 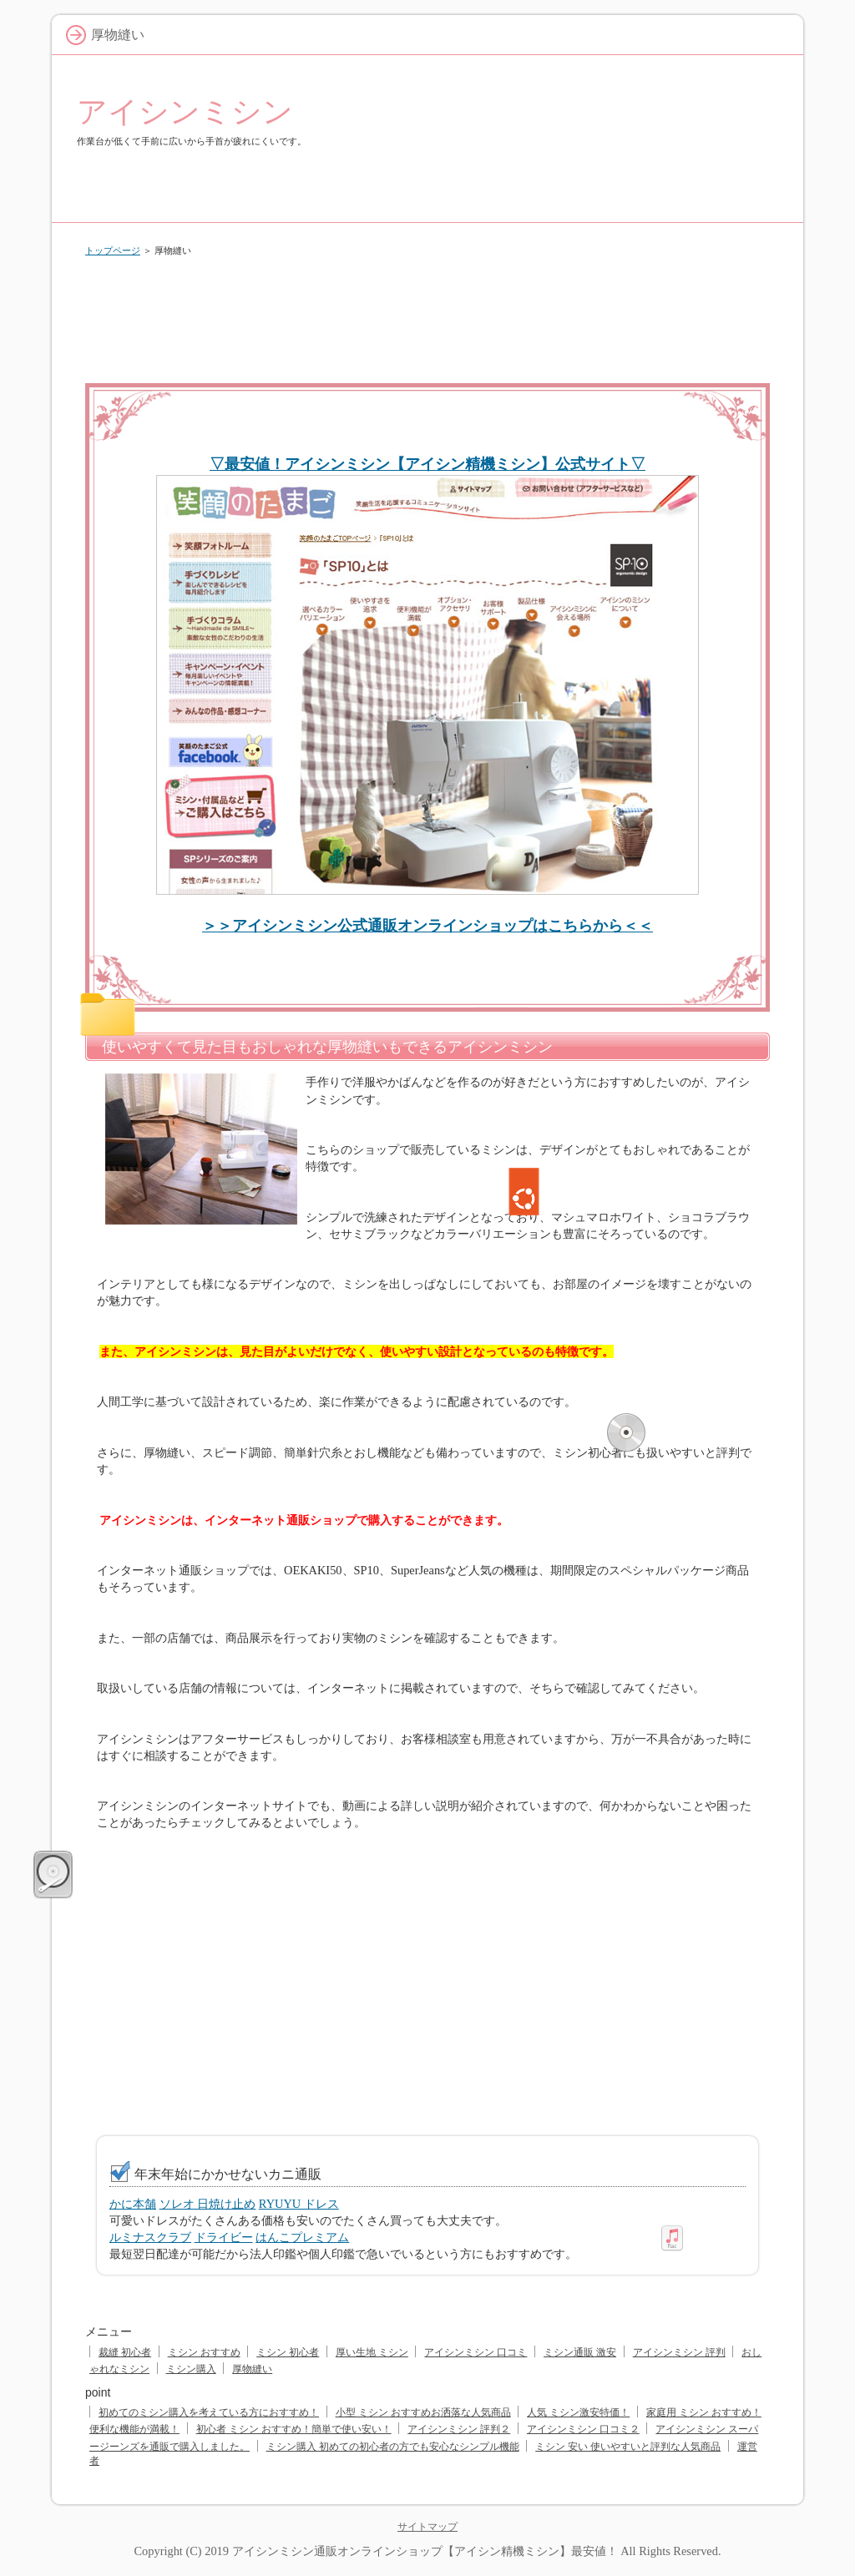 I want to click on unmount or eject a CD/DVD writer drive, so click(x=626, y=1432).